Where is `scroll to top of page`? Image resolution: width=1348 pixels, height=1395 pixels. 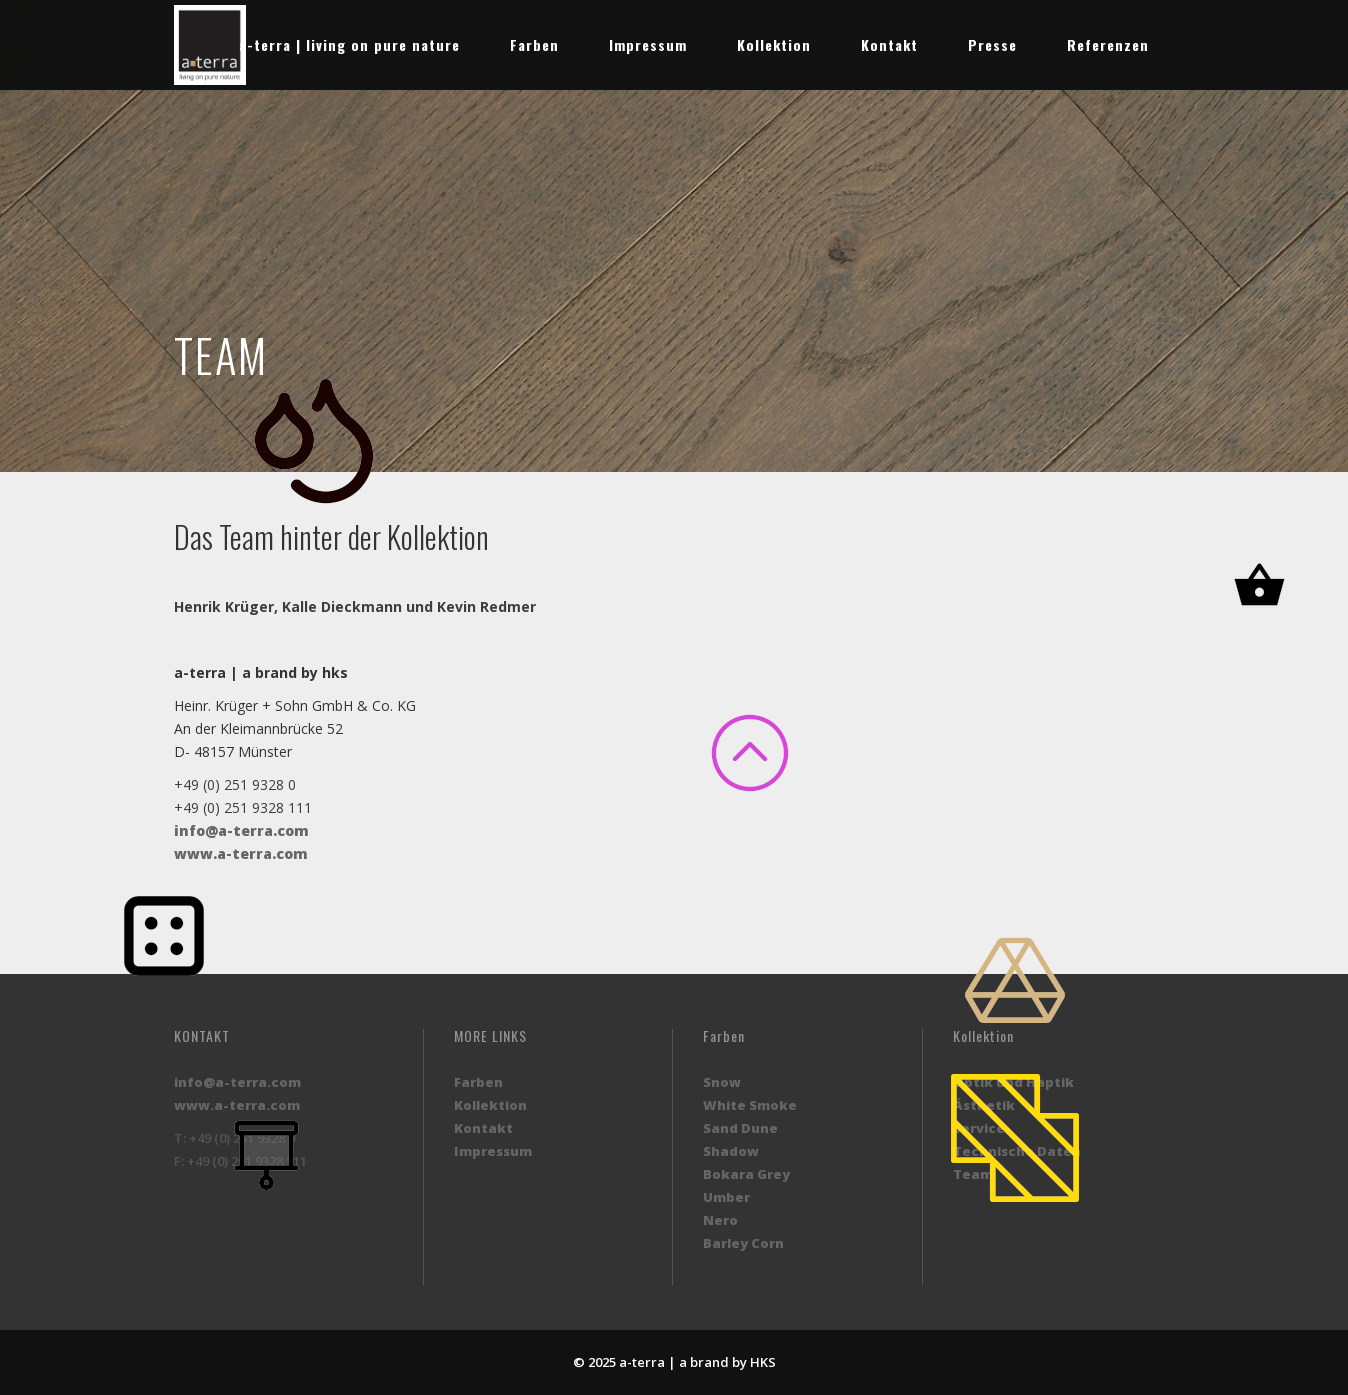
scroll to top of page is located at coordinates (750, 753).